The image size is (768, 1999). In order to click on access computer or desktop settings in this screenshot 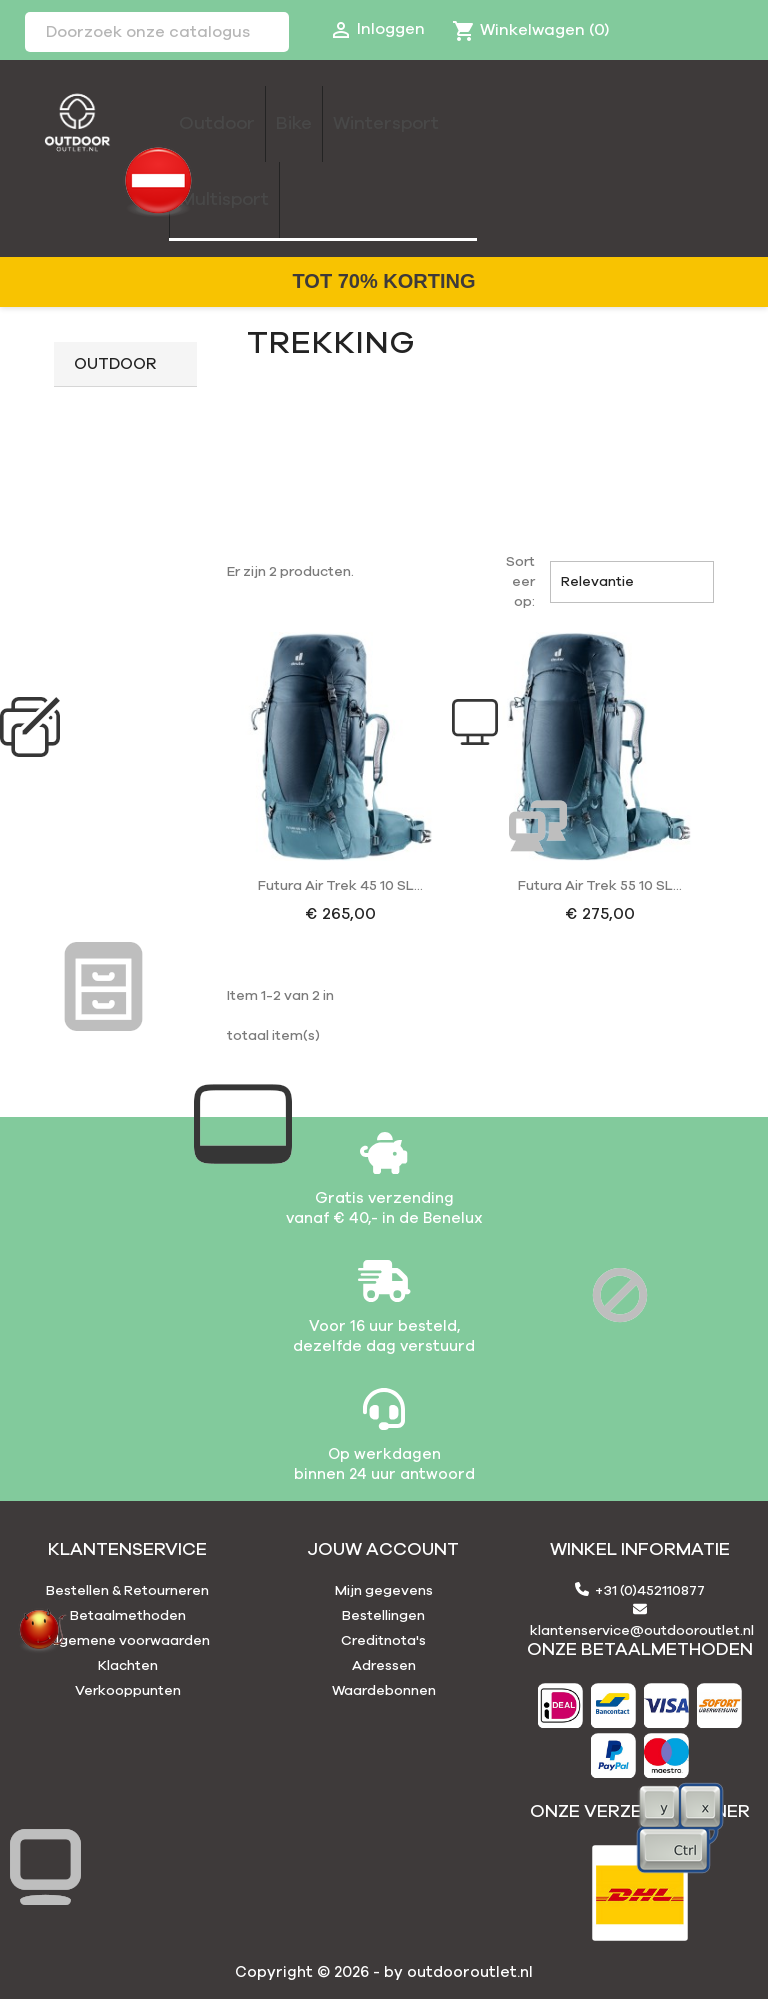, I will do `click(45, 1864)`.